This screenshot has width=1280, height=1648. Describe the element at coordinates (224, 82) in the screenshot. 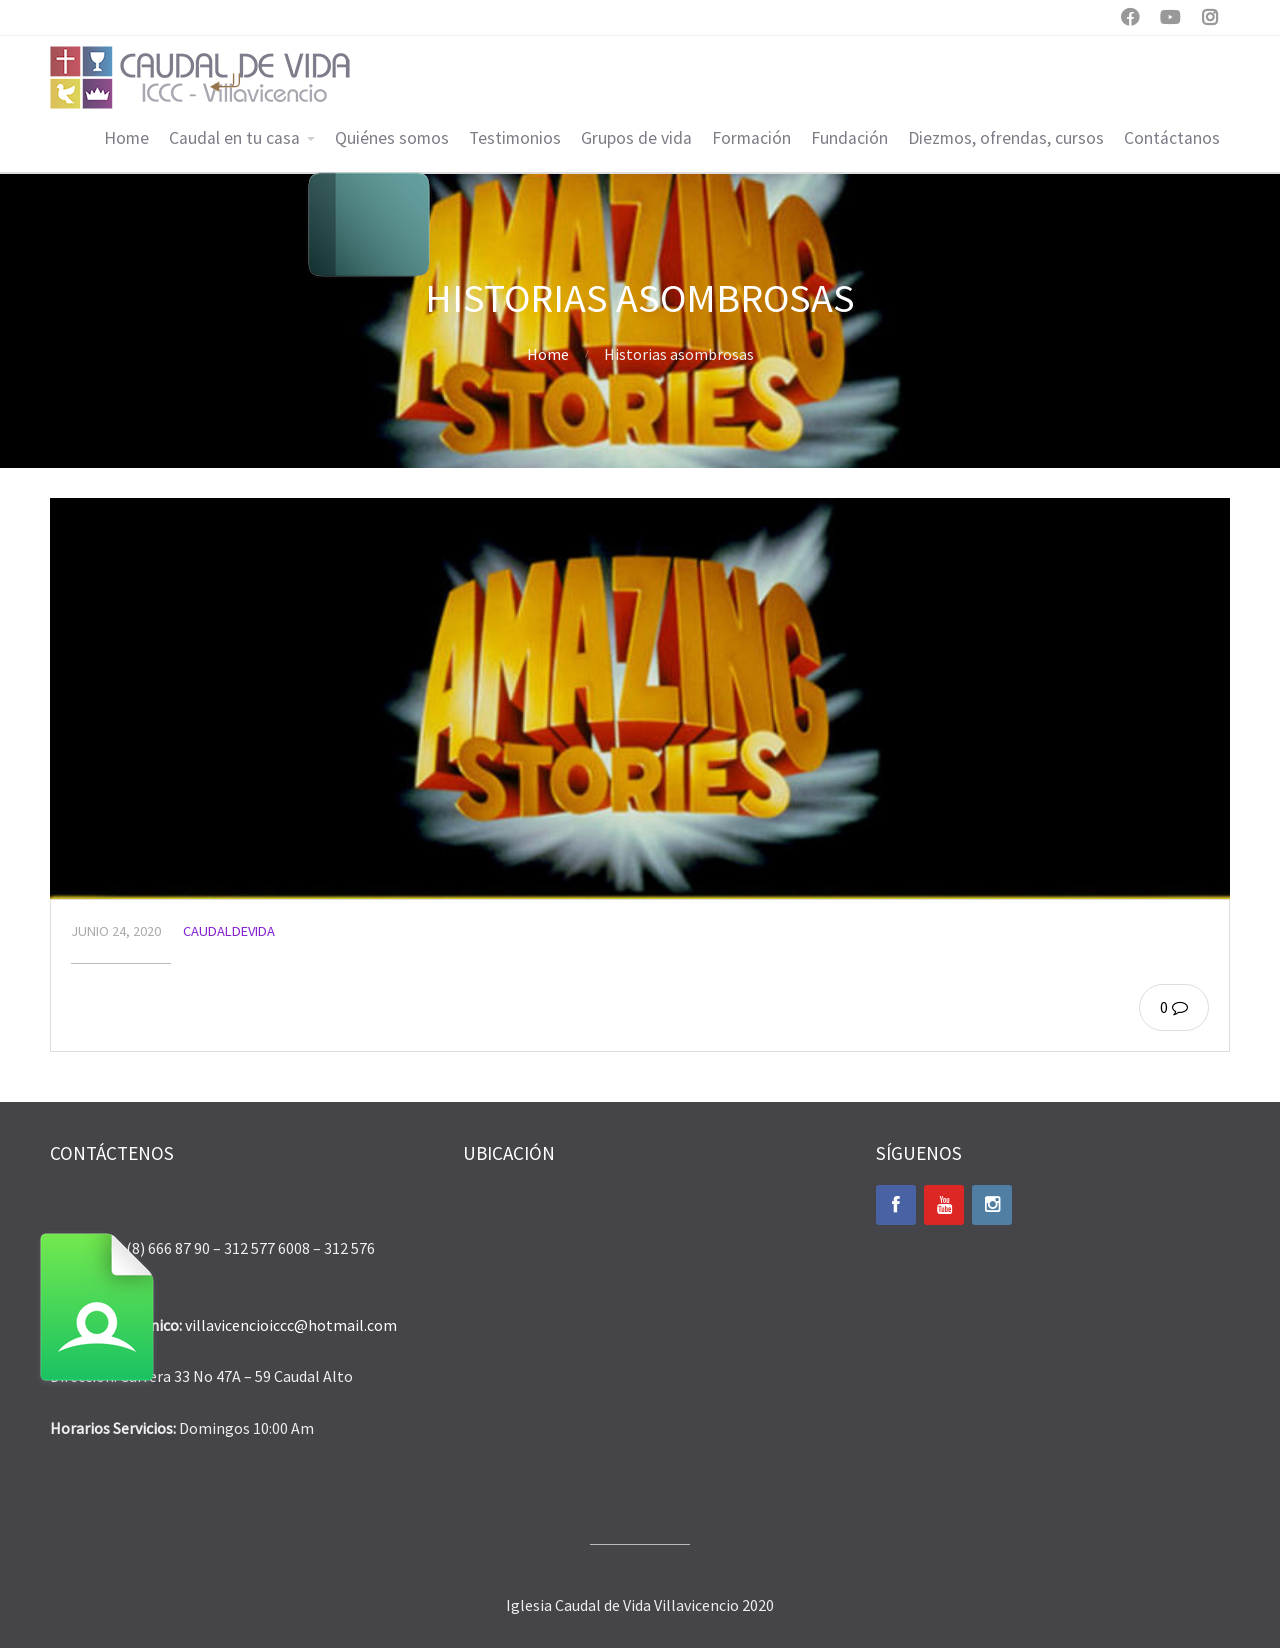

I see `reply to all recipients of an email` at that location.